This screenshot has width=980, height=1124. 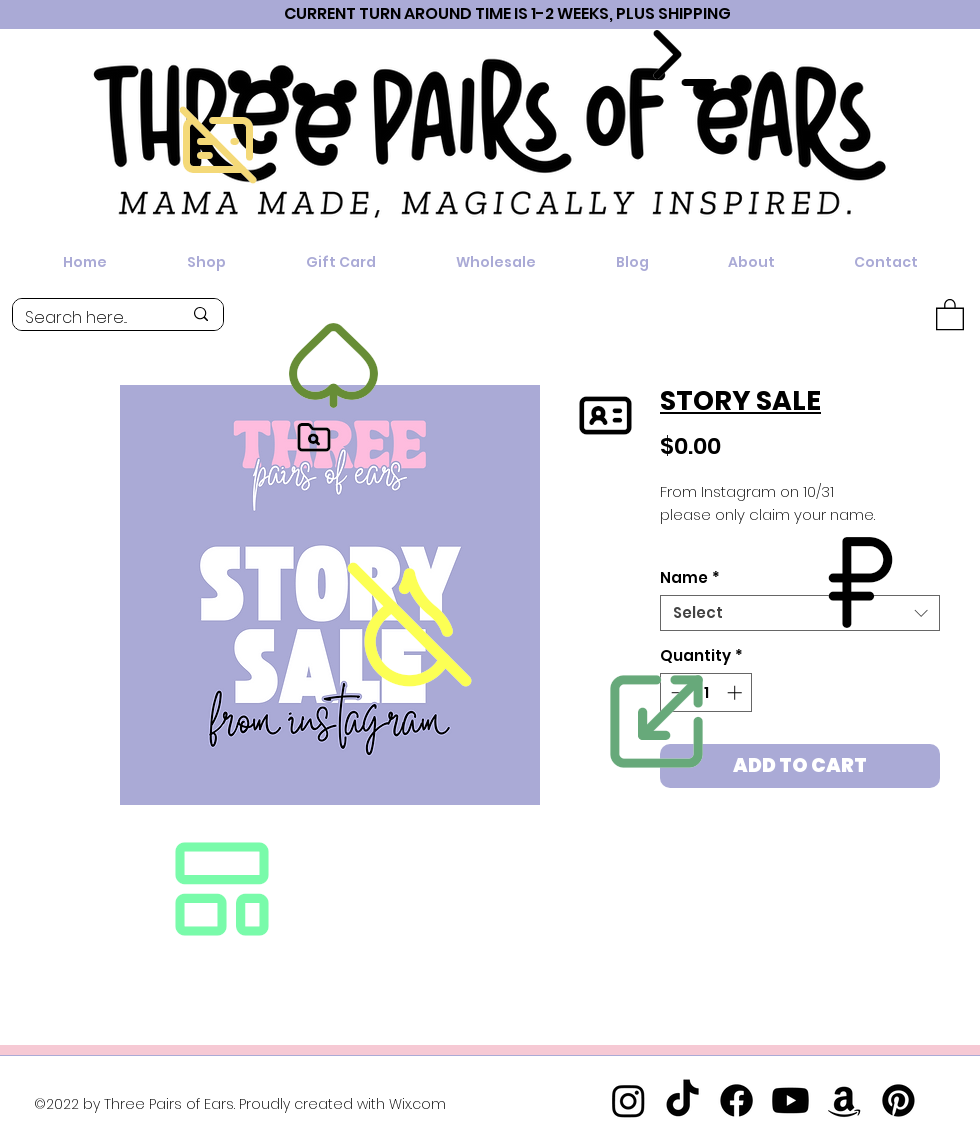 What do you see at coordinates (222, 889) in the screenshot?
I see `select a page layout template` at bounding box center [222, 889].